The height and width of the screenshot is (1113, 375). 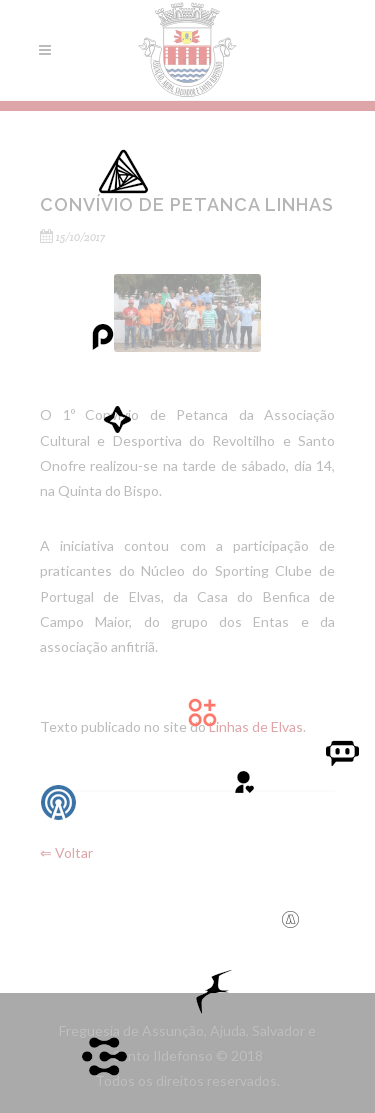 I want to click on add a new app to your collection, so click(x=202, y=712).